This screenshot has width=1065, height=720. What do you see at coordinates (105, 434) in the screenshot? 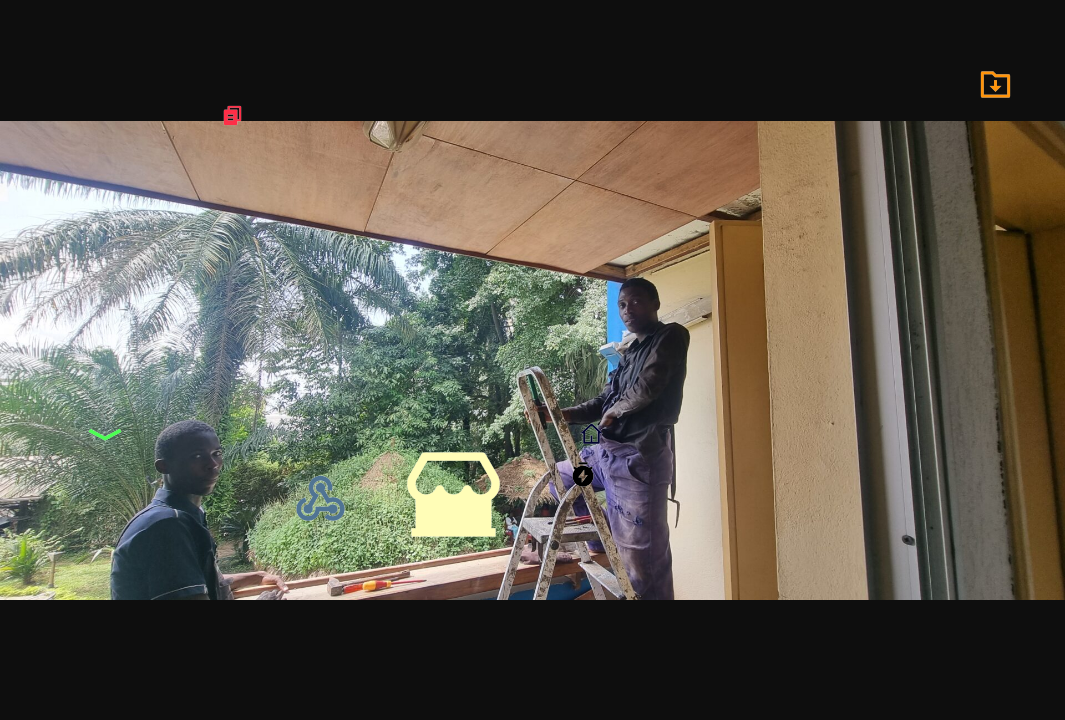
I see `expand content or reveal more options` at bounding box center [105, 434].